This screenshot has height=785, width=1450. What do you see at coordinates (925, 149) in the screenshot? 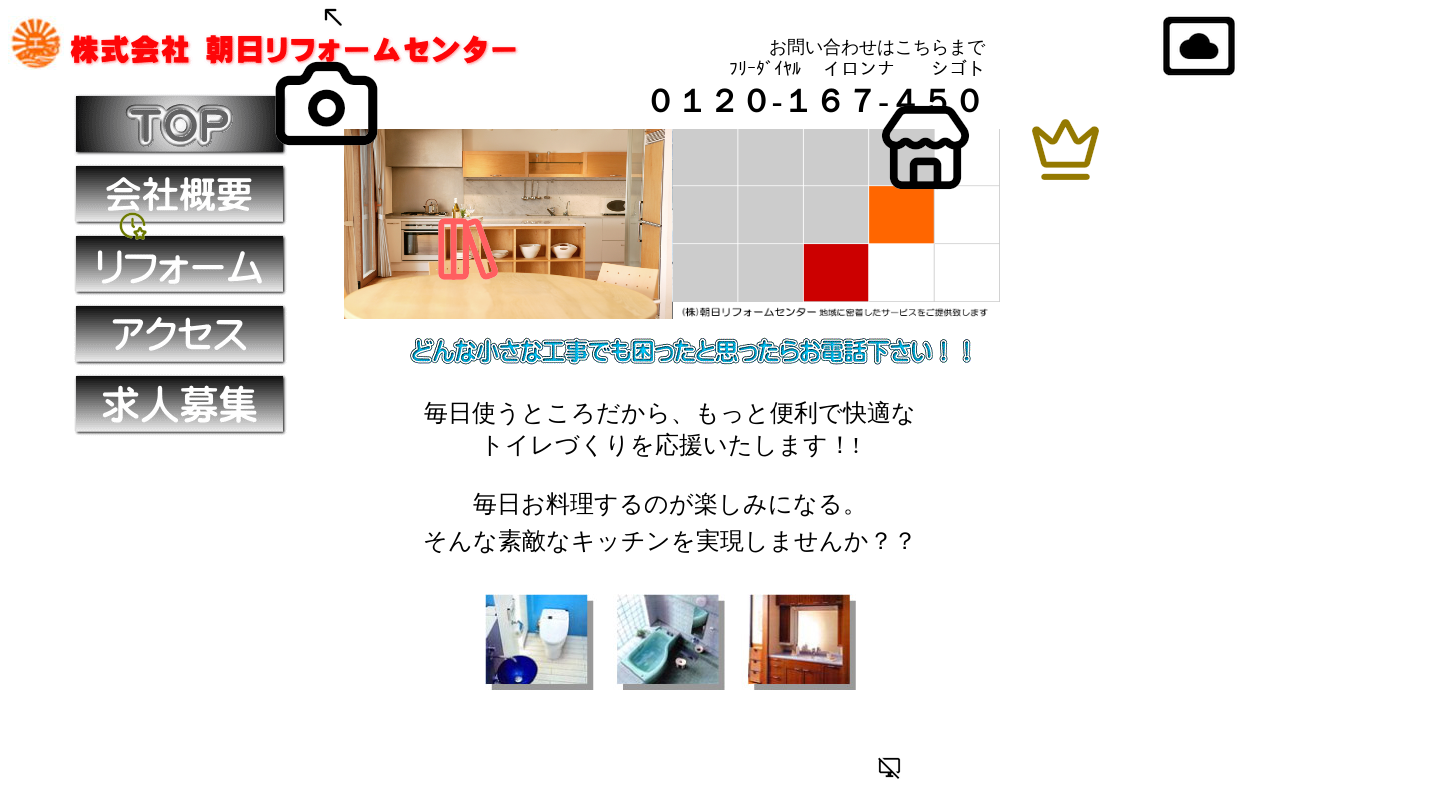
I see `browse or open the store` at bounding box center [925, 149].